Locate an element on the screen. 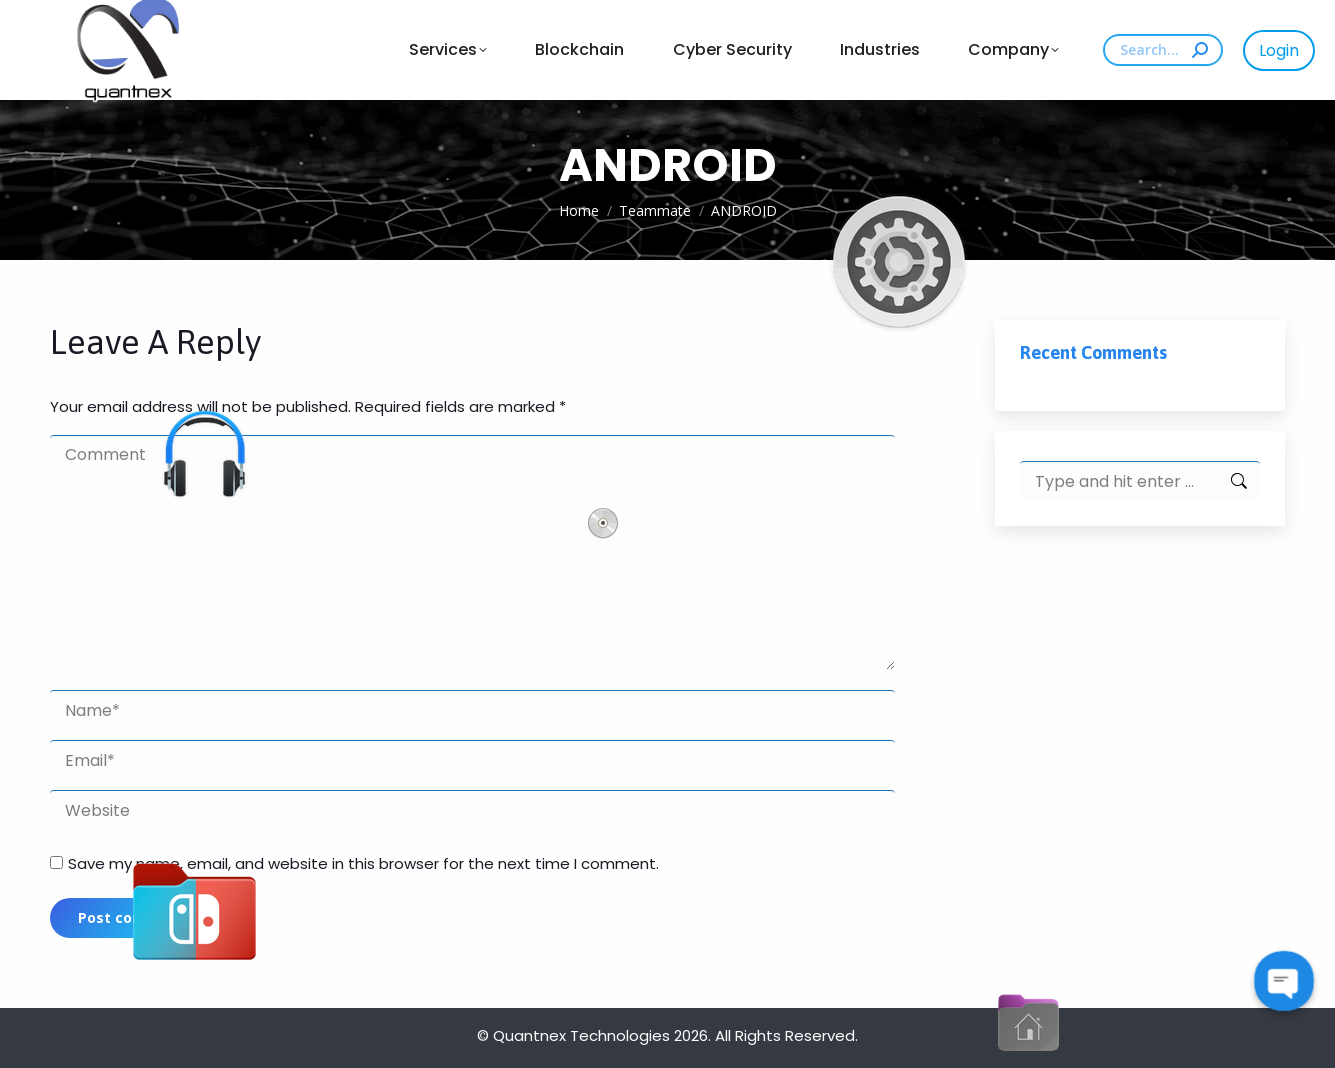  folder containing nintendo switch games or related files is located at coordinates (194, 915).